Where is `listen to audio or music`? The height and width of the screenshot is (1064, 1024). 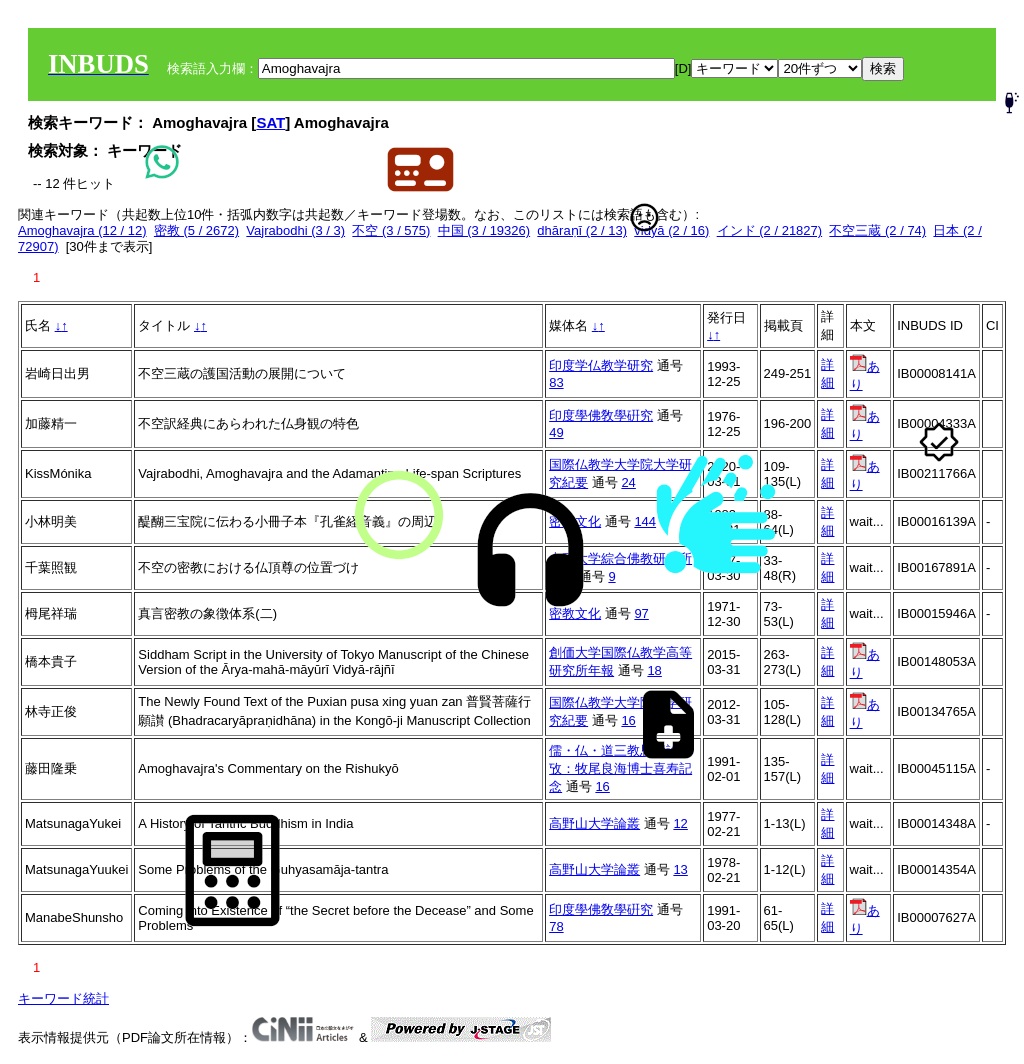 listen to audio or music is located at coordinates (530, 553).